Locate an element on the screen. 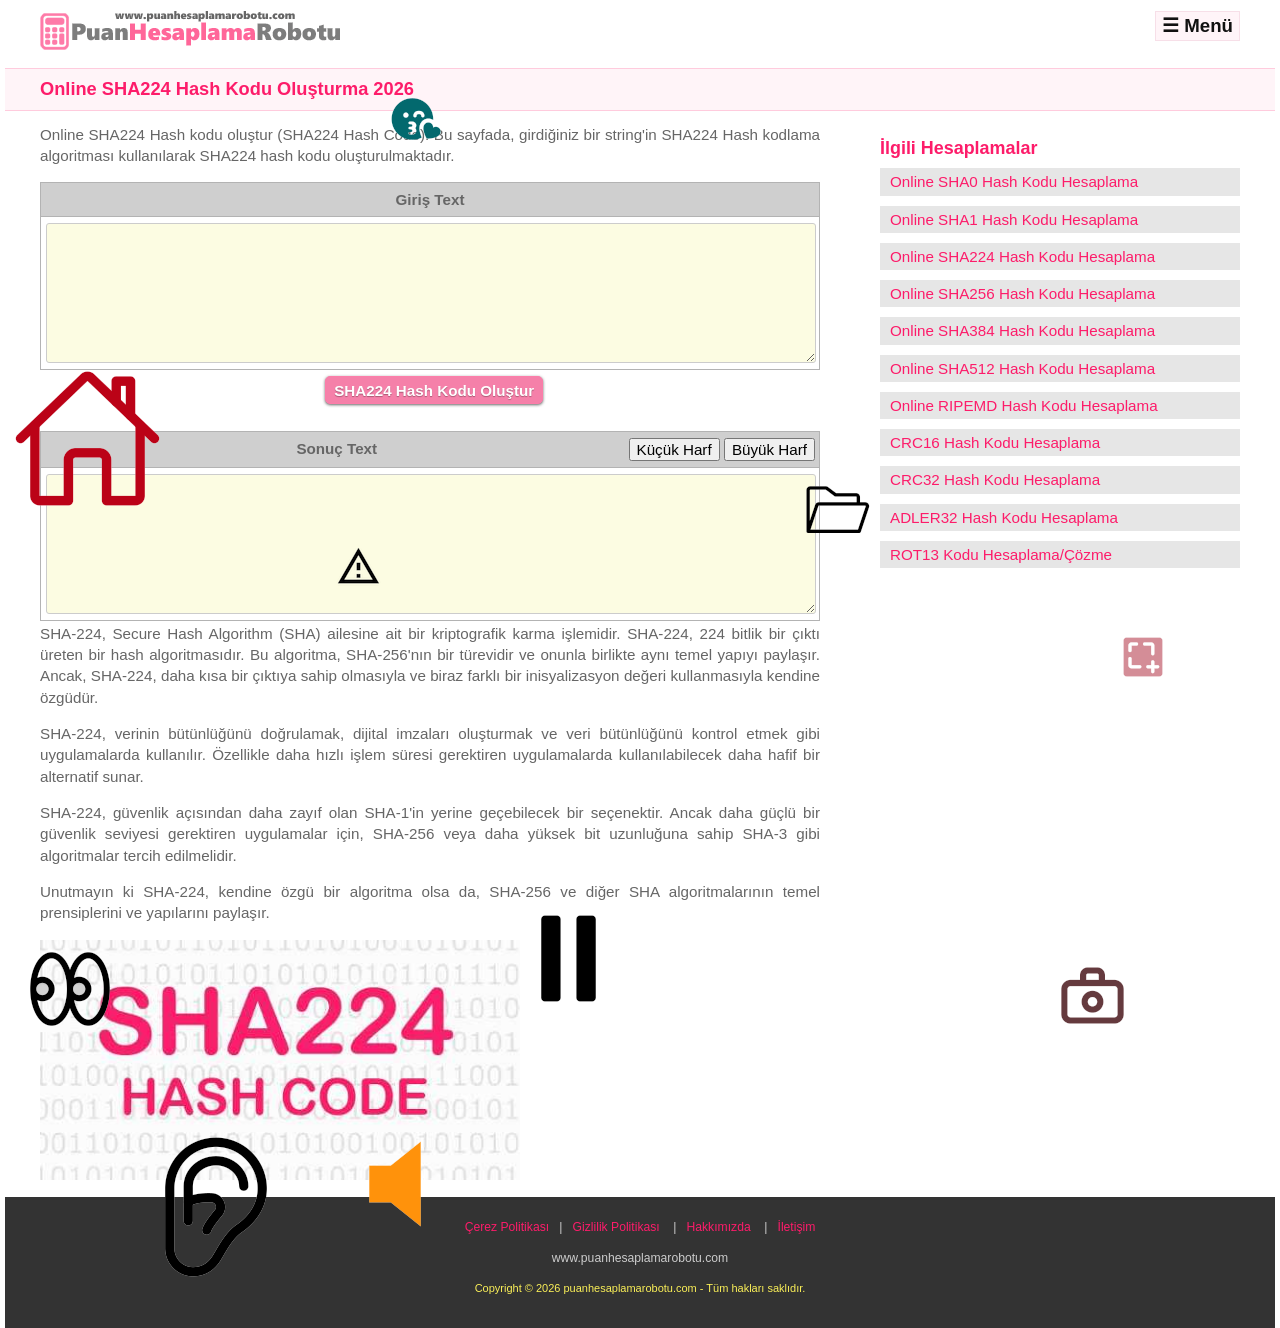 This screenshot has width=1280, height=1328. accessibility settings for hearing features is located at coordinates (216, 1207).